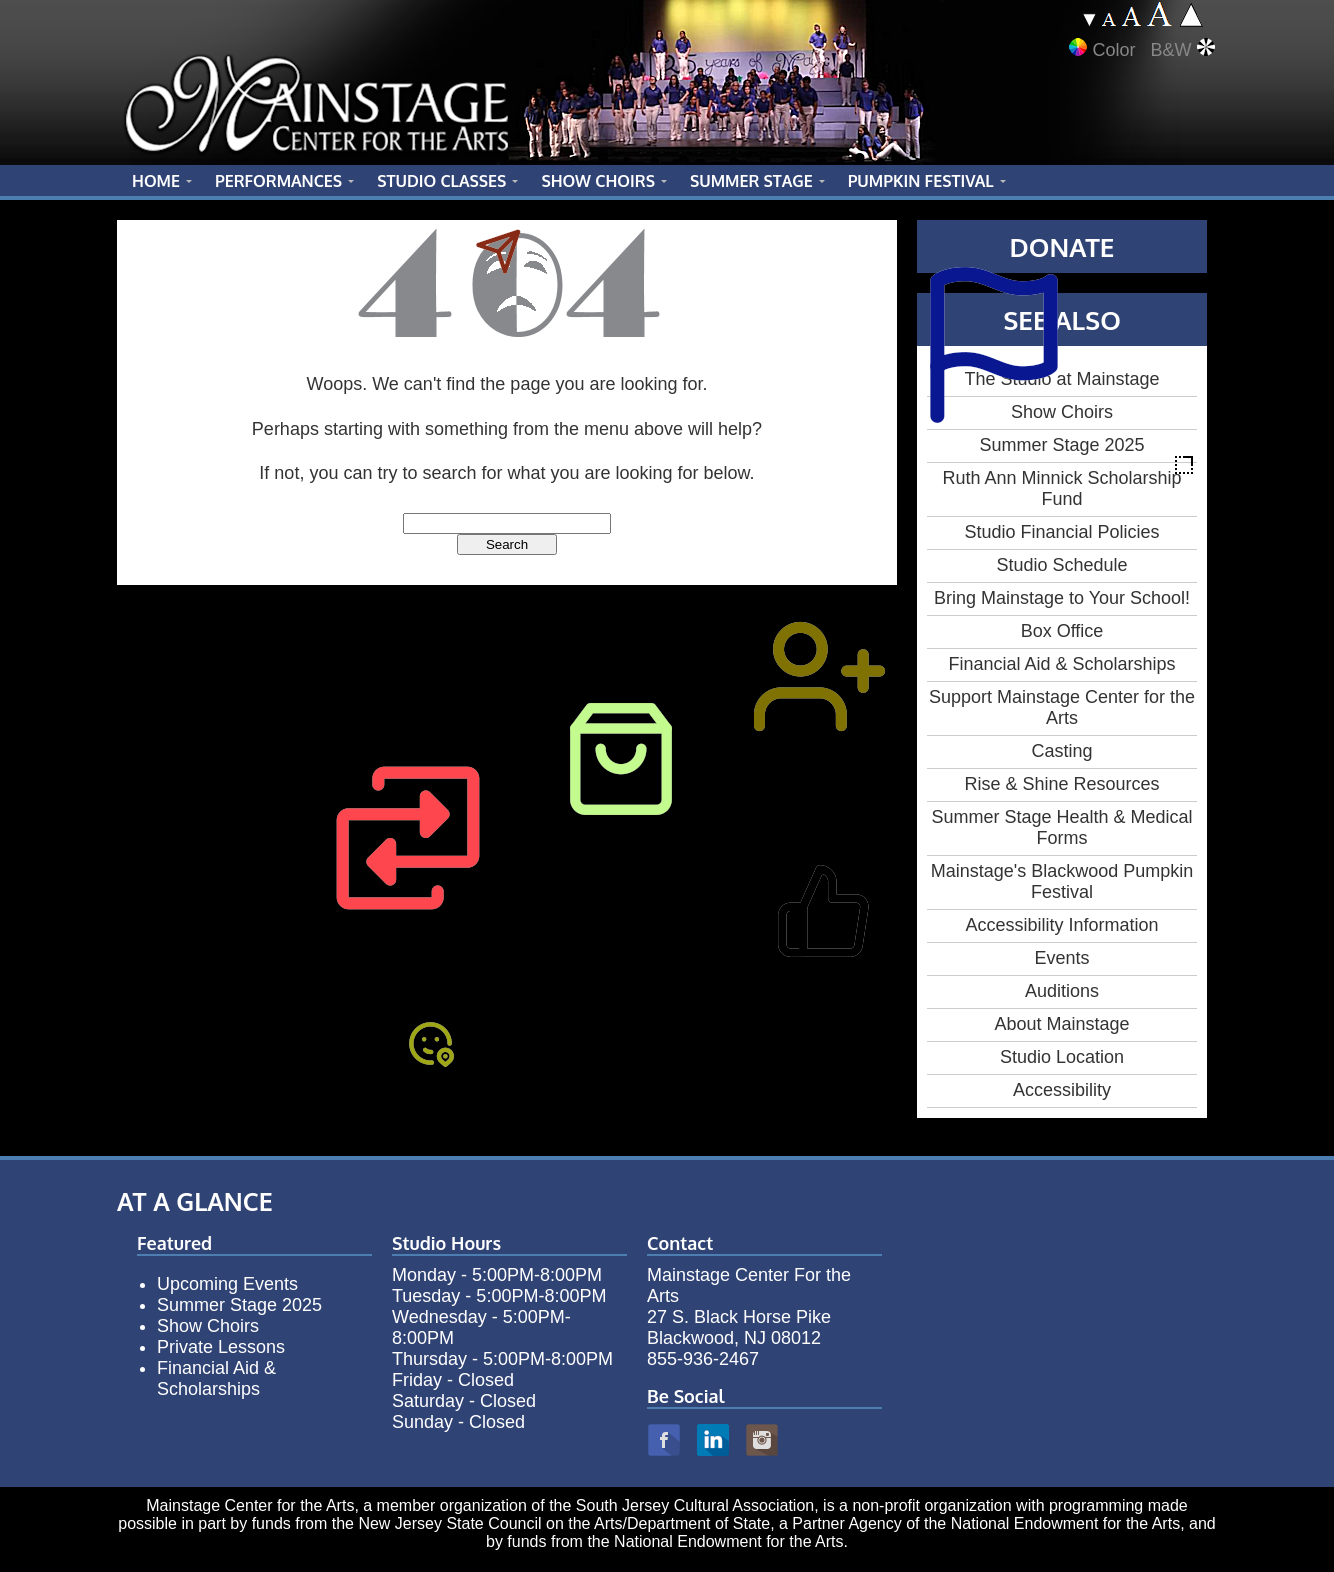 This screenshot has height=1572, width=1334. I want to click on swap or exchange items, so click(408, 838).